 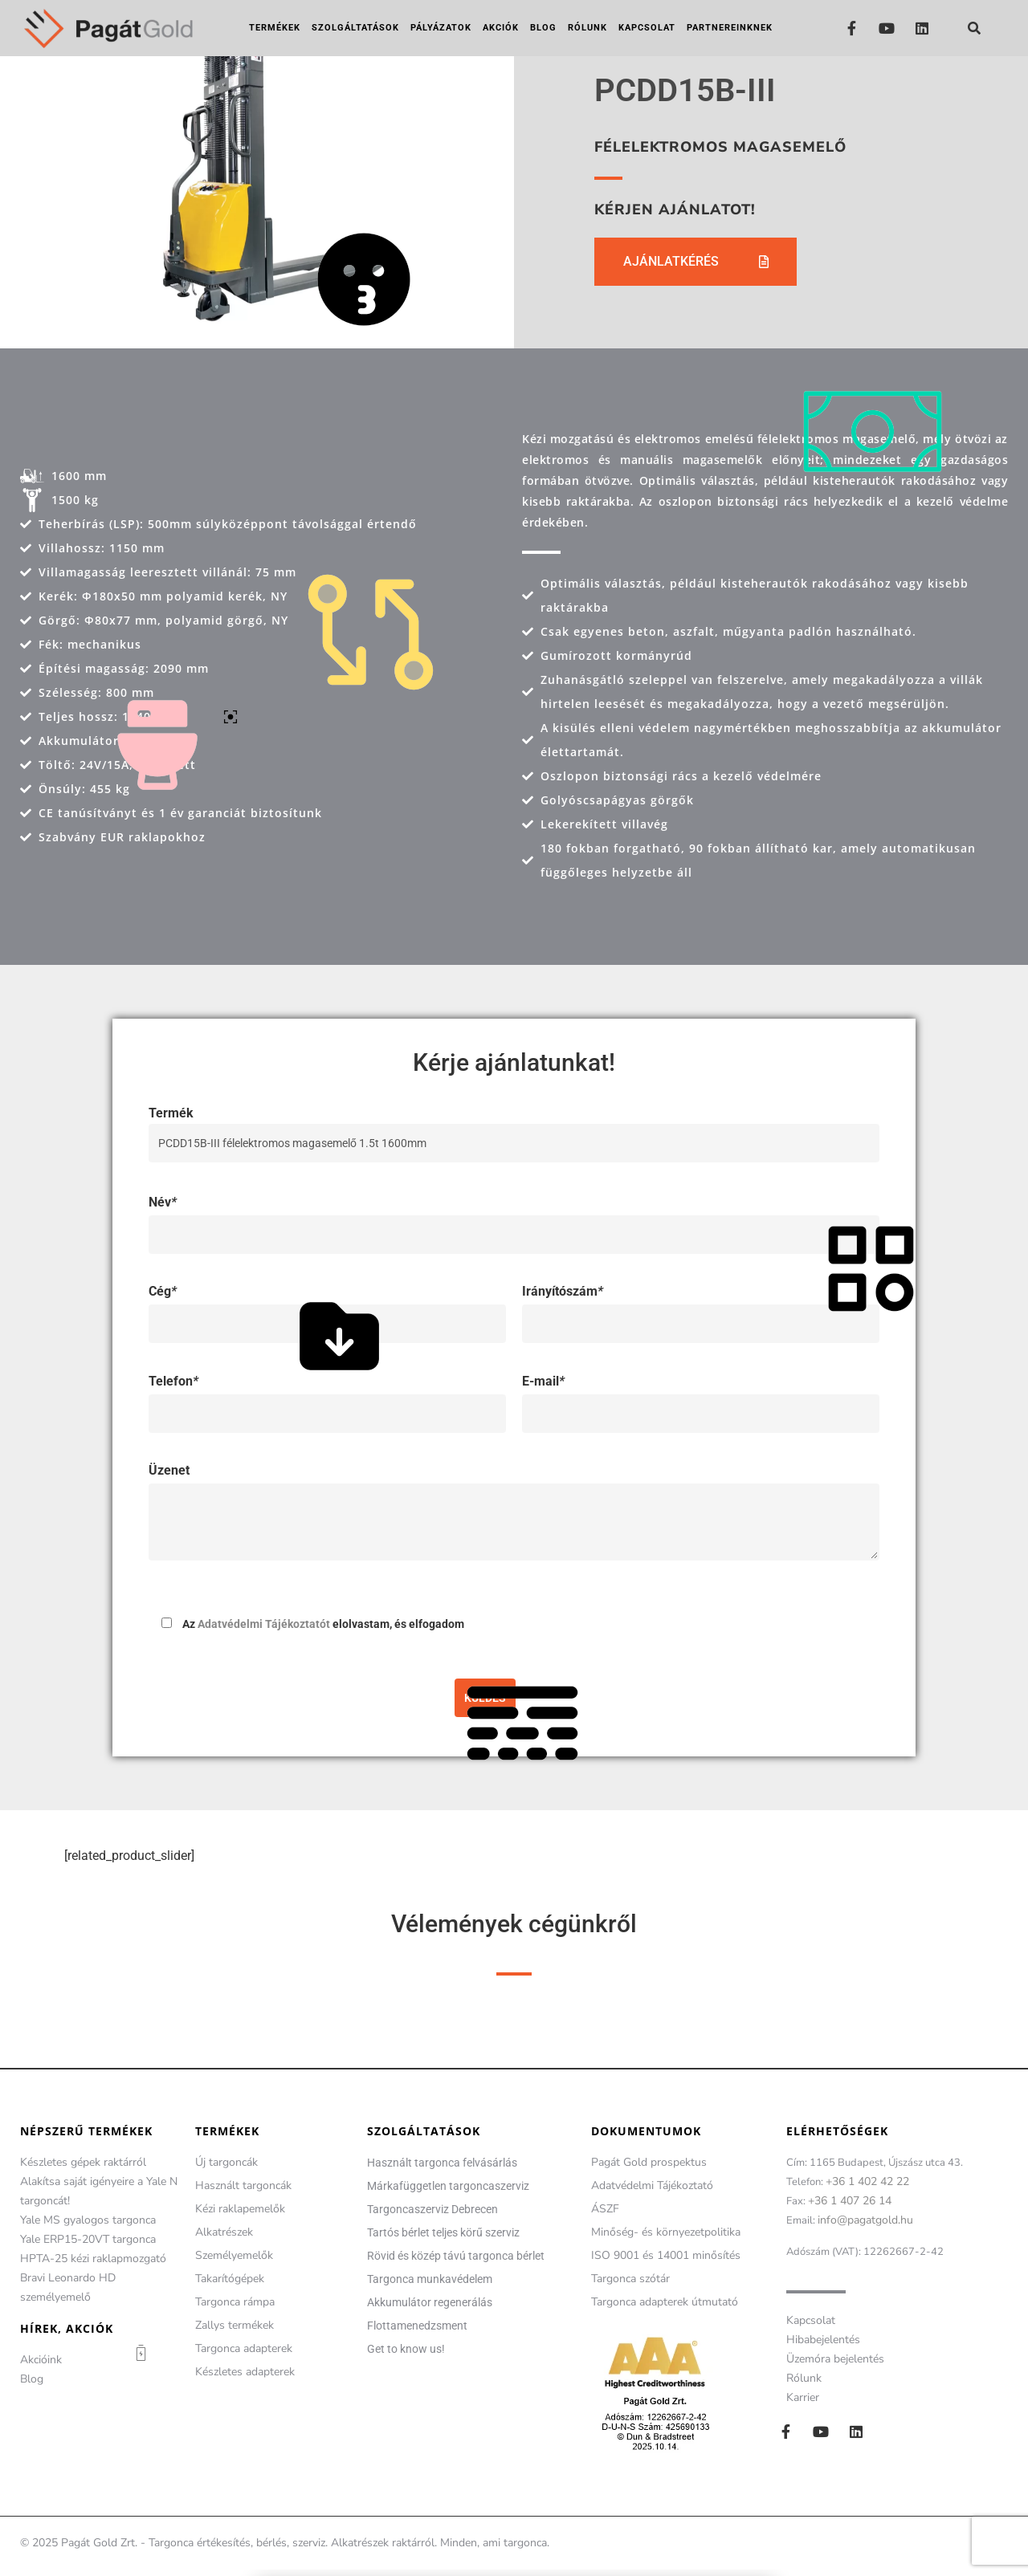 What do you see at coordinates (339, 1336) in the screenshot?
I see `download files to this folder` at bounding box center [339, 1336].